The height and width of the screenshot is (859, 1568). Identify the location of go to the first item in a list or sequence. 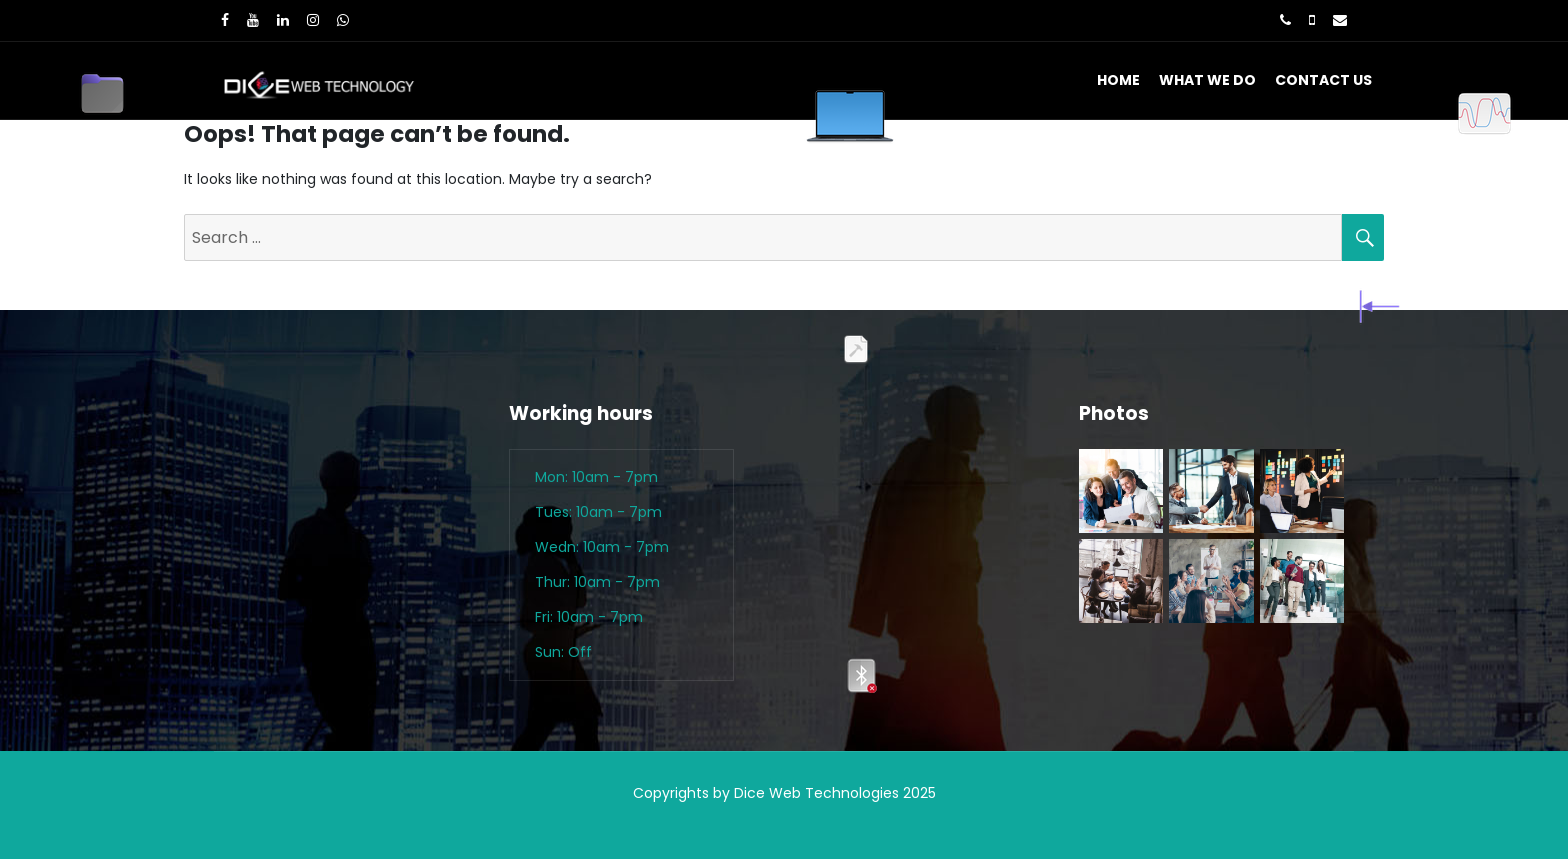
(1379, 306).